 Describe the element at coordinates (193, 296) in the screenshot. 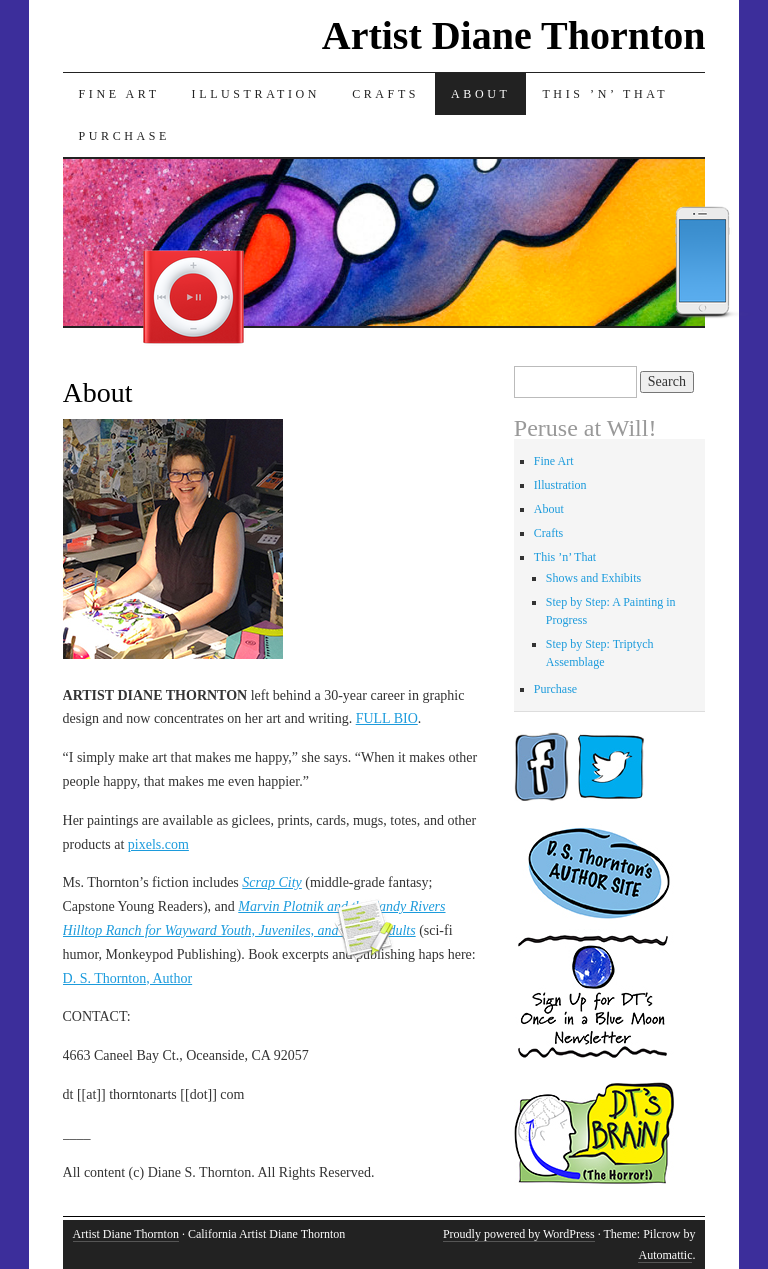

I see `iPod shuffle device connected` at that location.